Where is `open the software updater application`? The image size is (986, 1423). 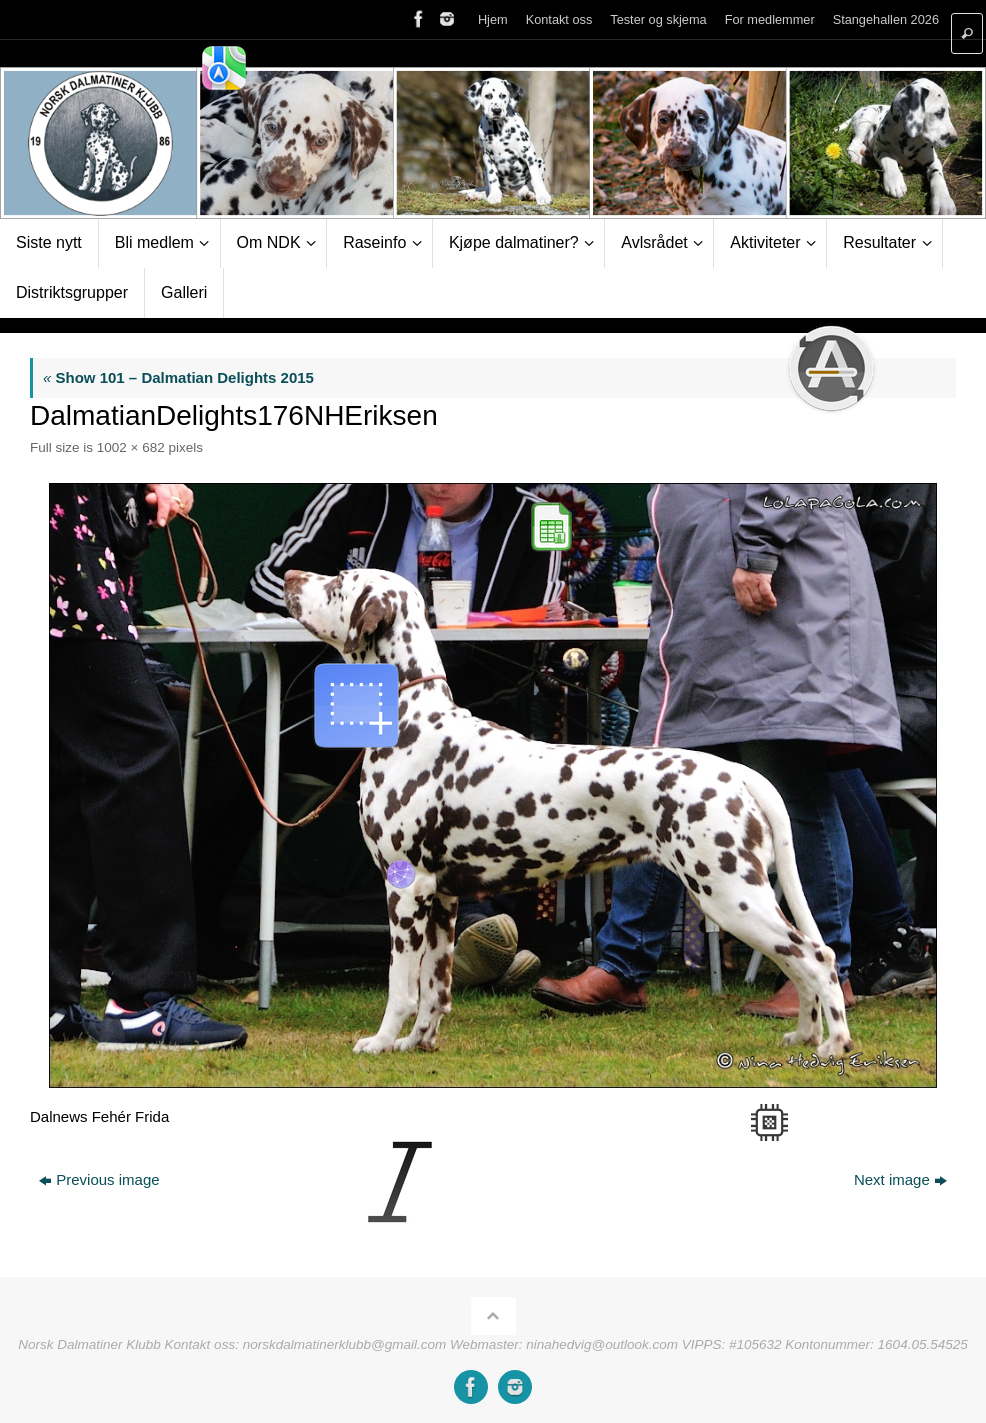 open the software updater application is located at coordinates (831, 368).